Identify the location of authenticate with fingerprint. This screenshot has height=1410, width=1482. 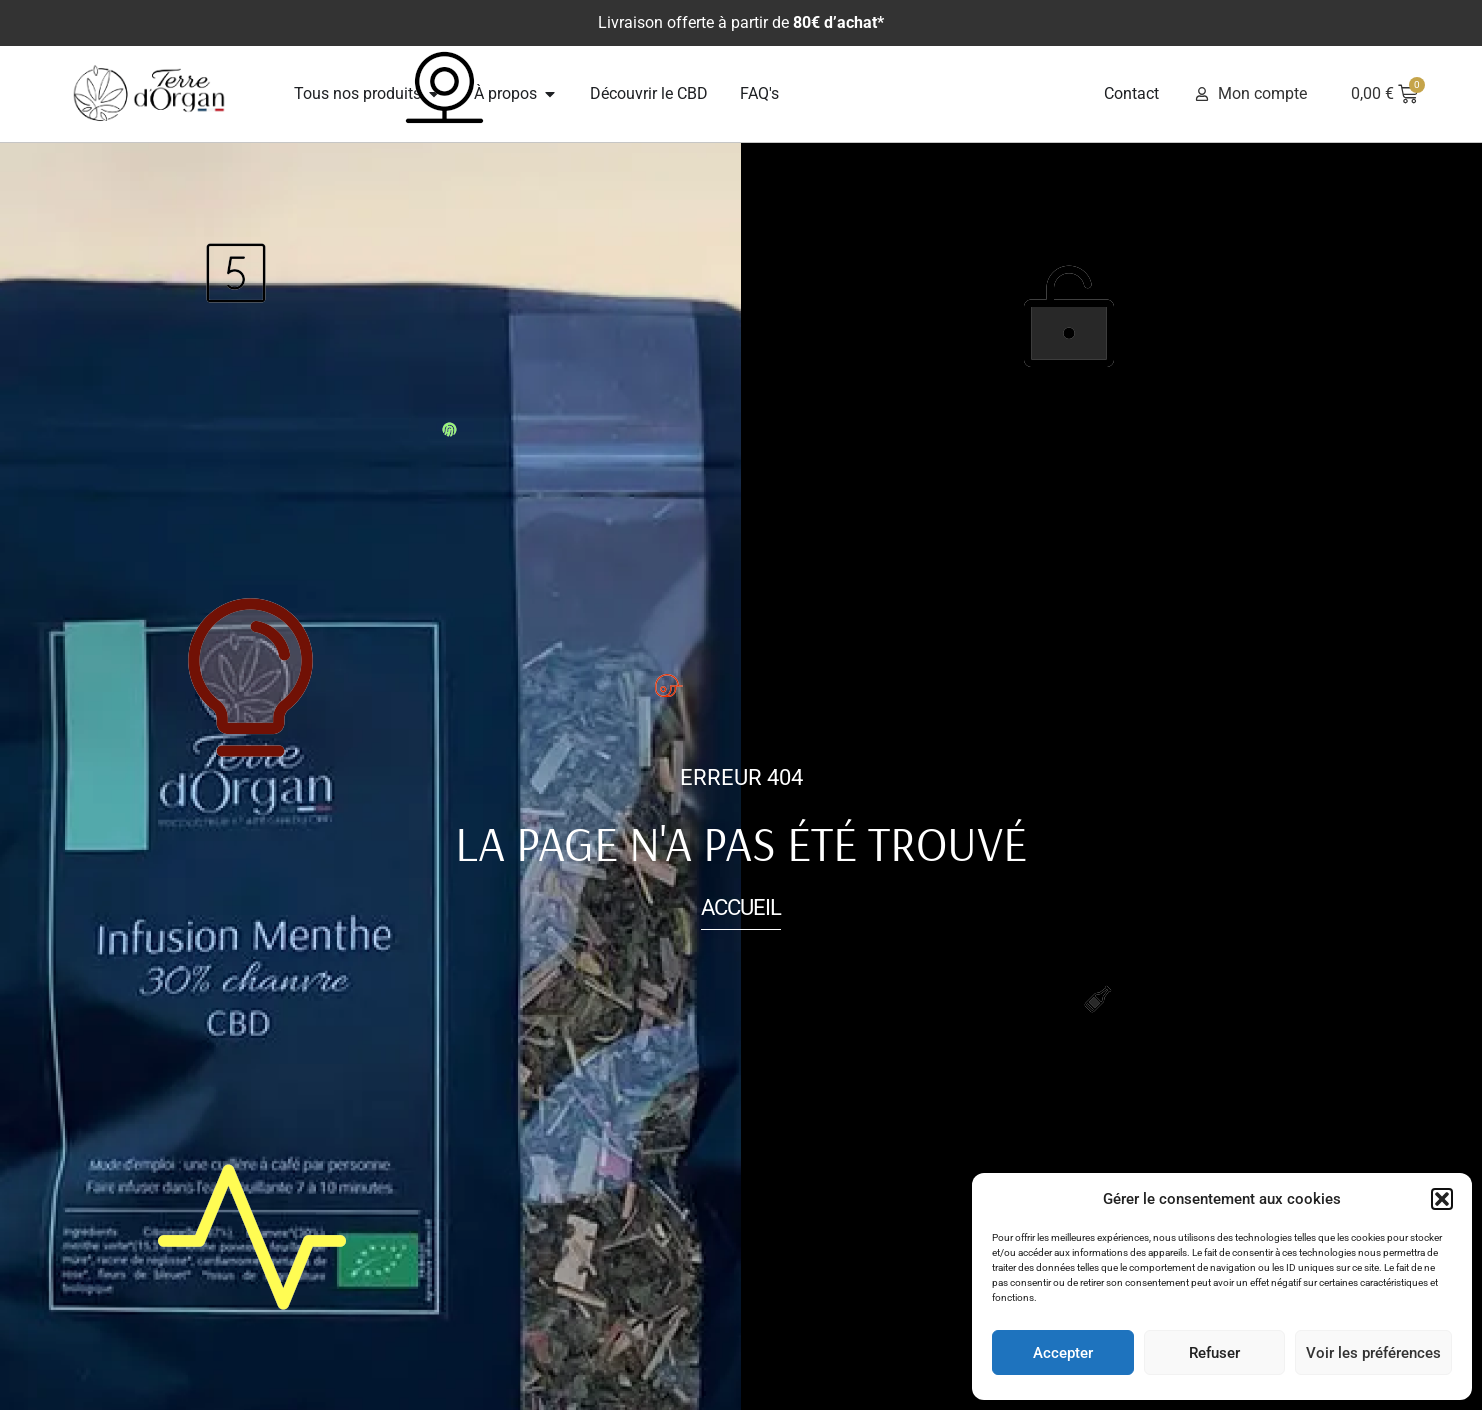
(449, 429).